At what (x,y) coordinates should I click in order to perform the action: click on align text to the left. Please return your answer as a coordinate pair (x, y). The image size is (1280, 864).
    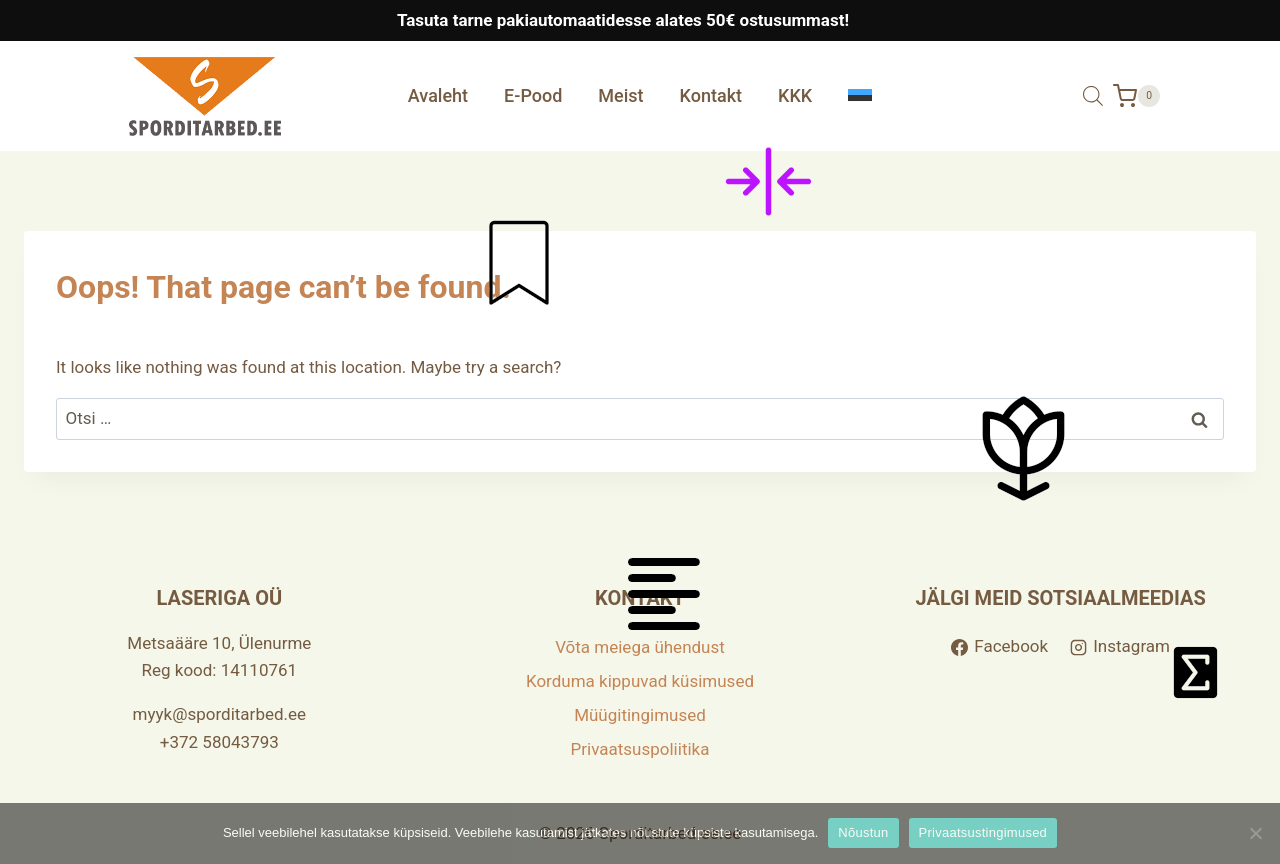
    Looking at the image, I should click on (664, 594).